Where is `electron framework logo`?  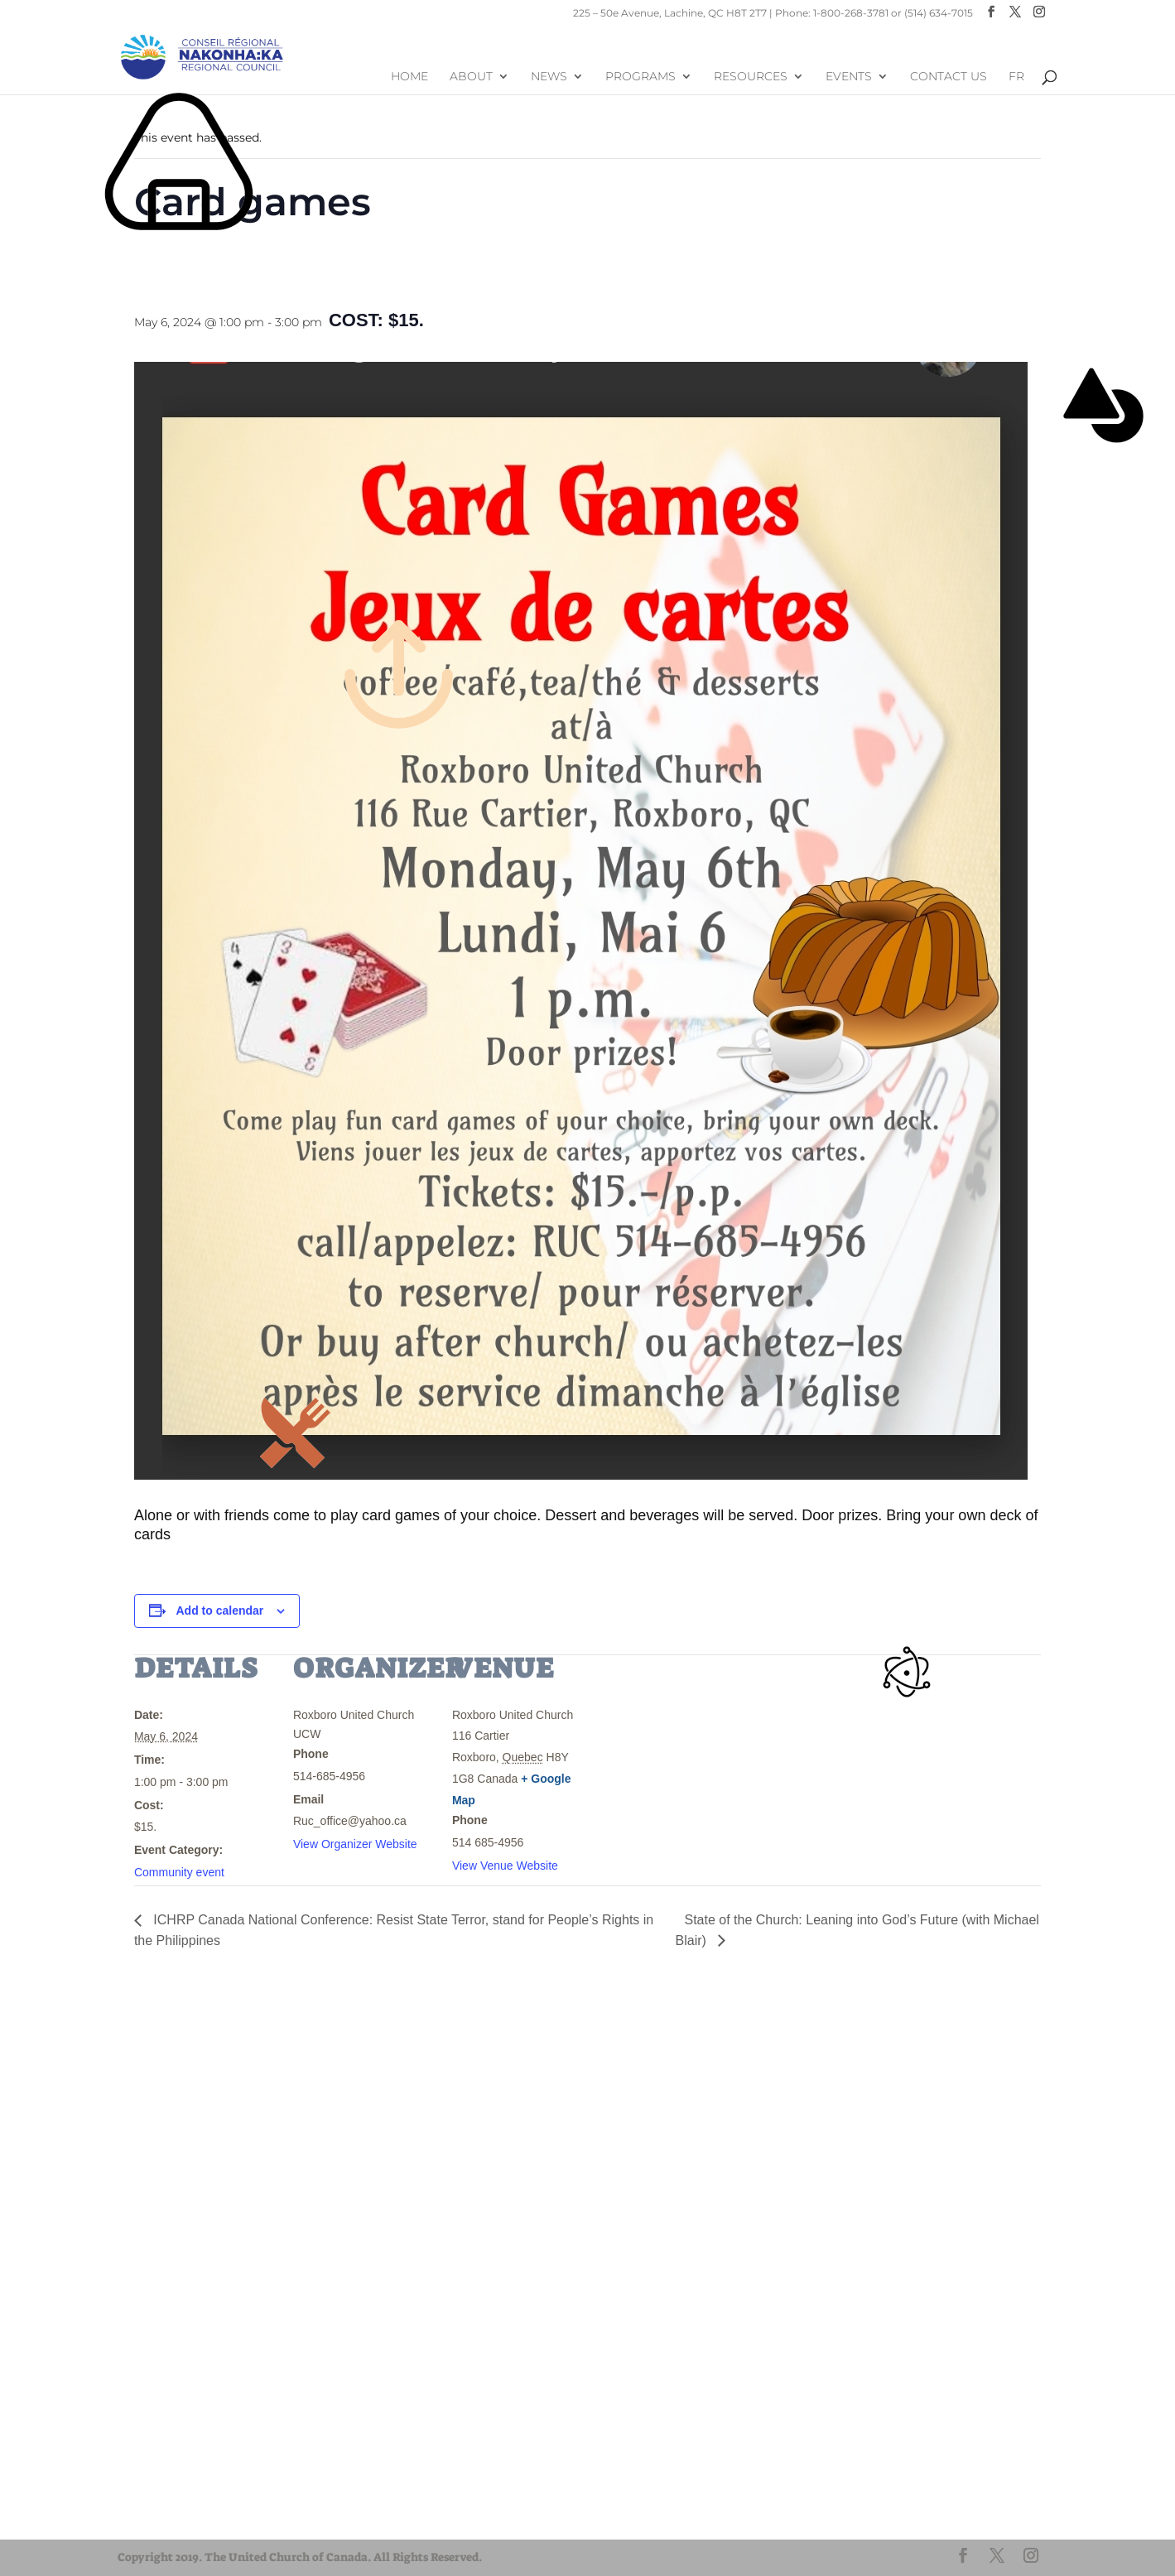 electron framework logo is located at coordinates (907, 1672).